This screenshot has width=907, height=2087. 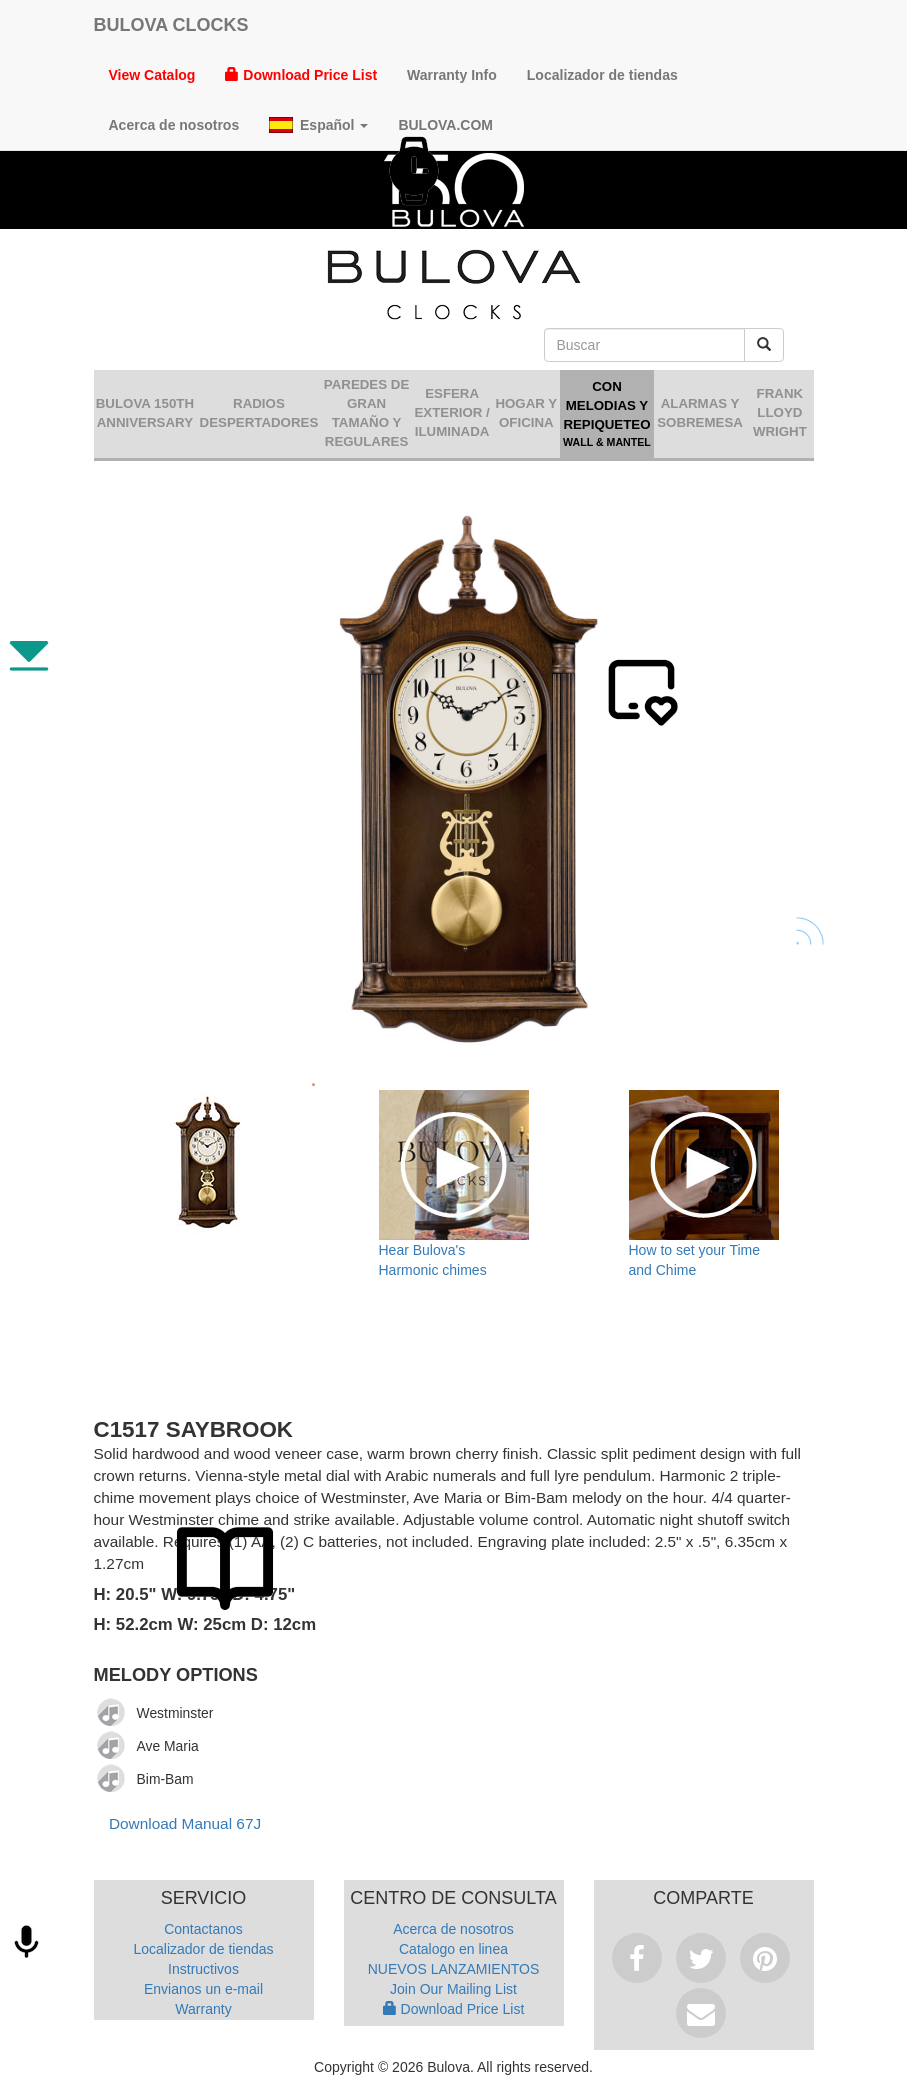 I want to click on open reading mode or e-reader, so click(x=225, y=1562).